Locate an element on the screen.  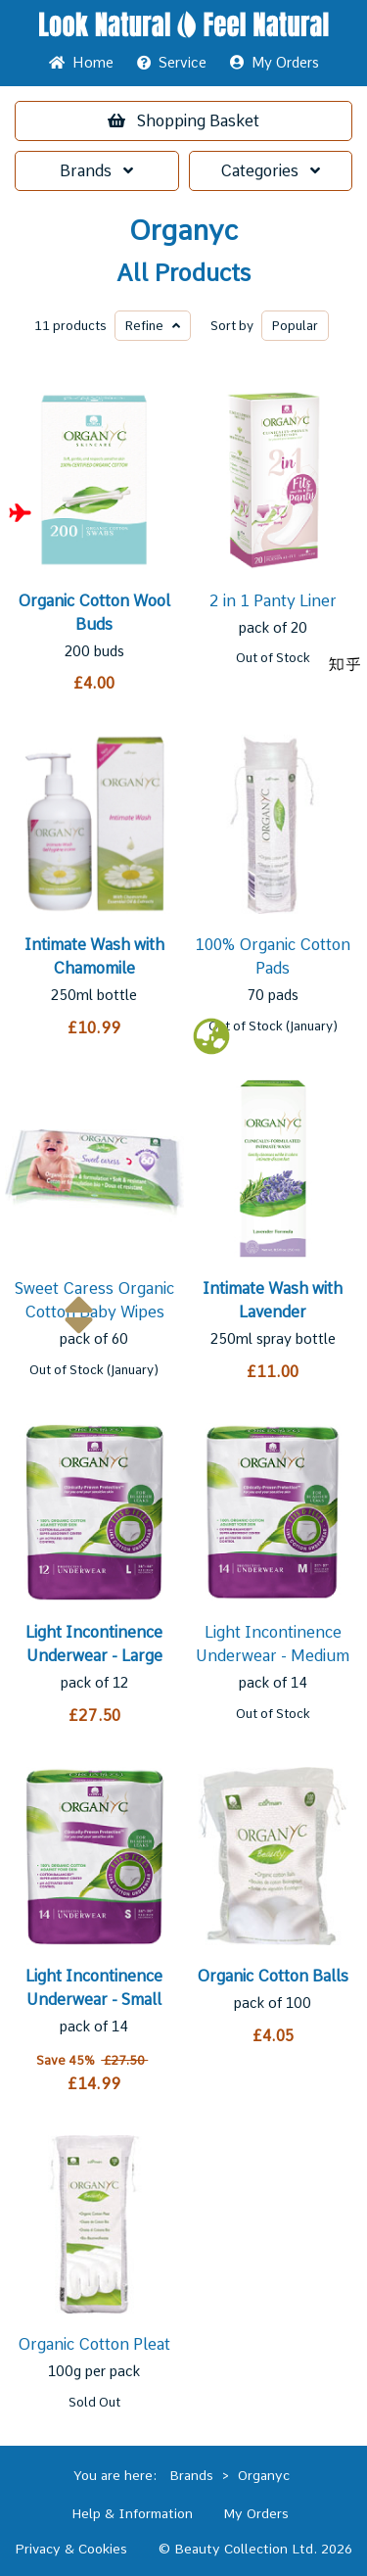
sort items in no particular order is located at coordinates (78, 1314).